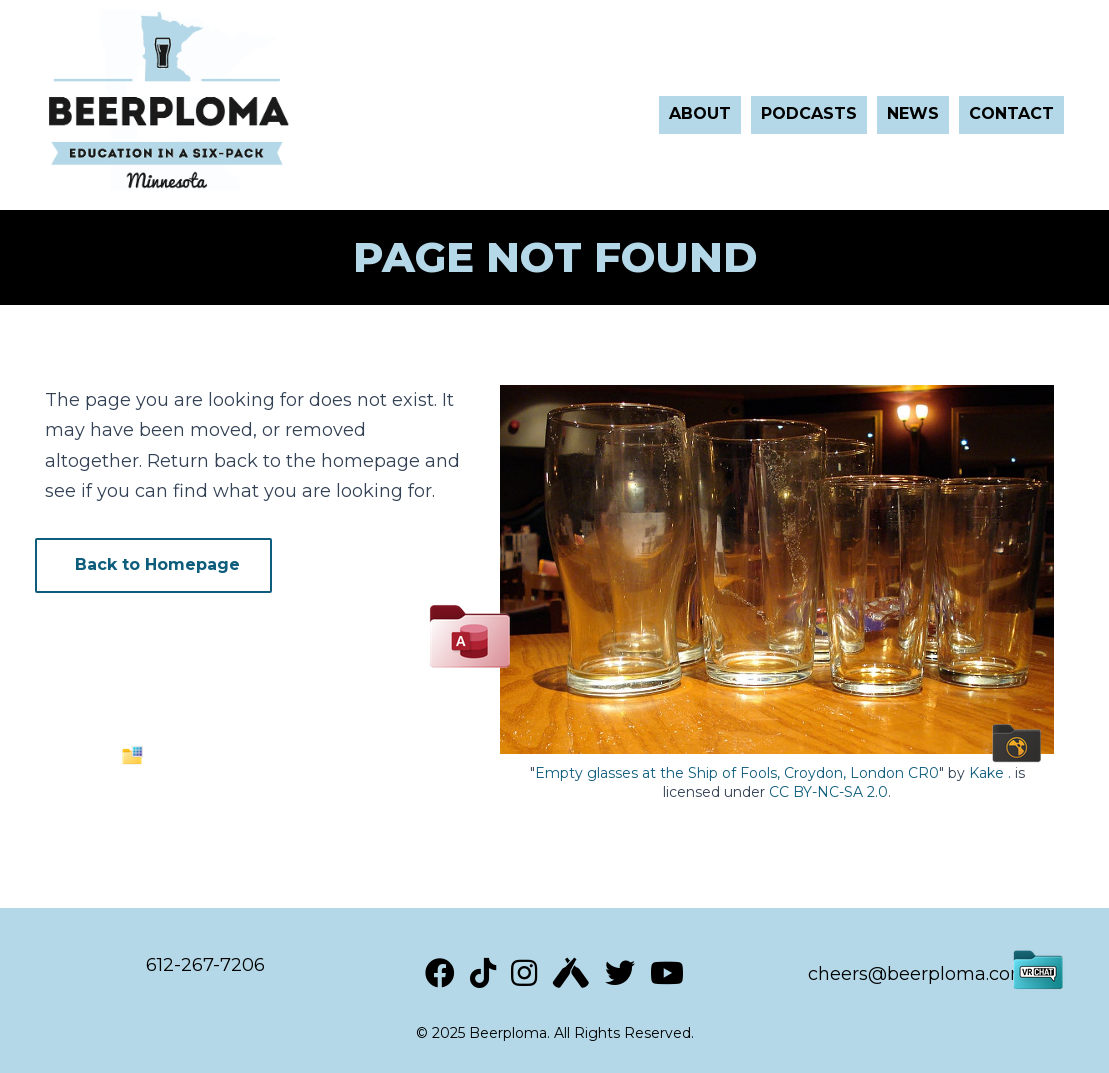  What do you see at coordinates (469, 638) in the screenshot?
I see `open folder containing Microsoft Access database files` at bounding box center [469, 638].